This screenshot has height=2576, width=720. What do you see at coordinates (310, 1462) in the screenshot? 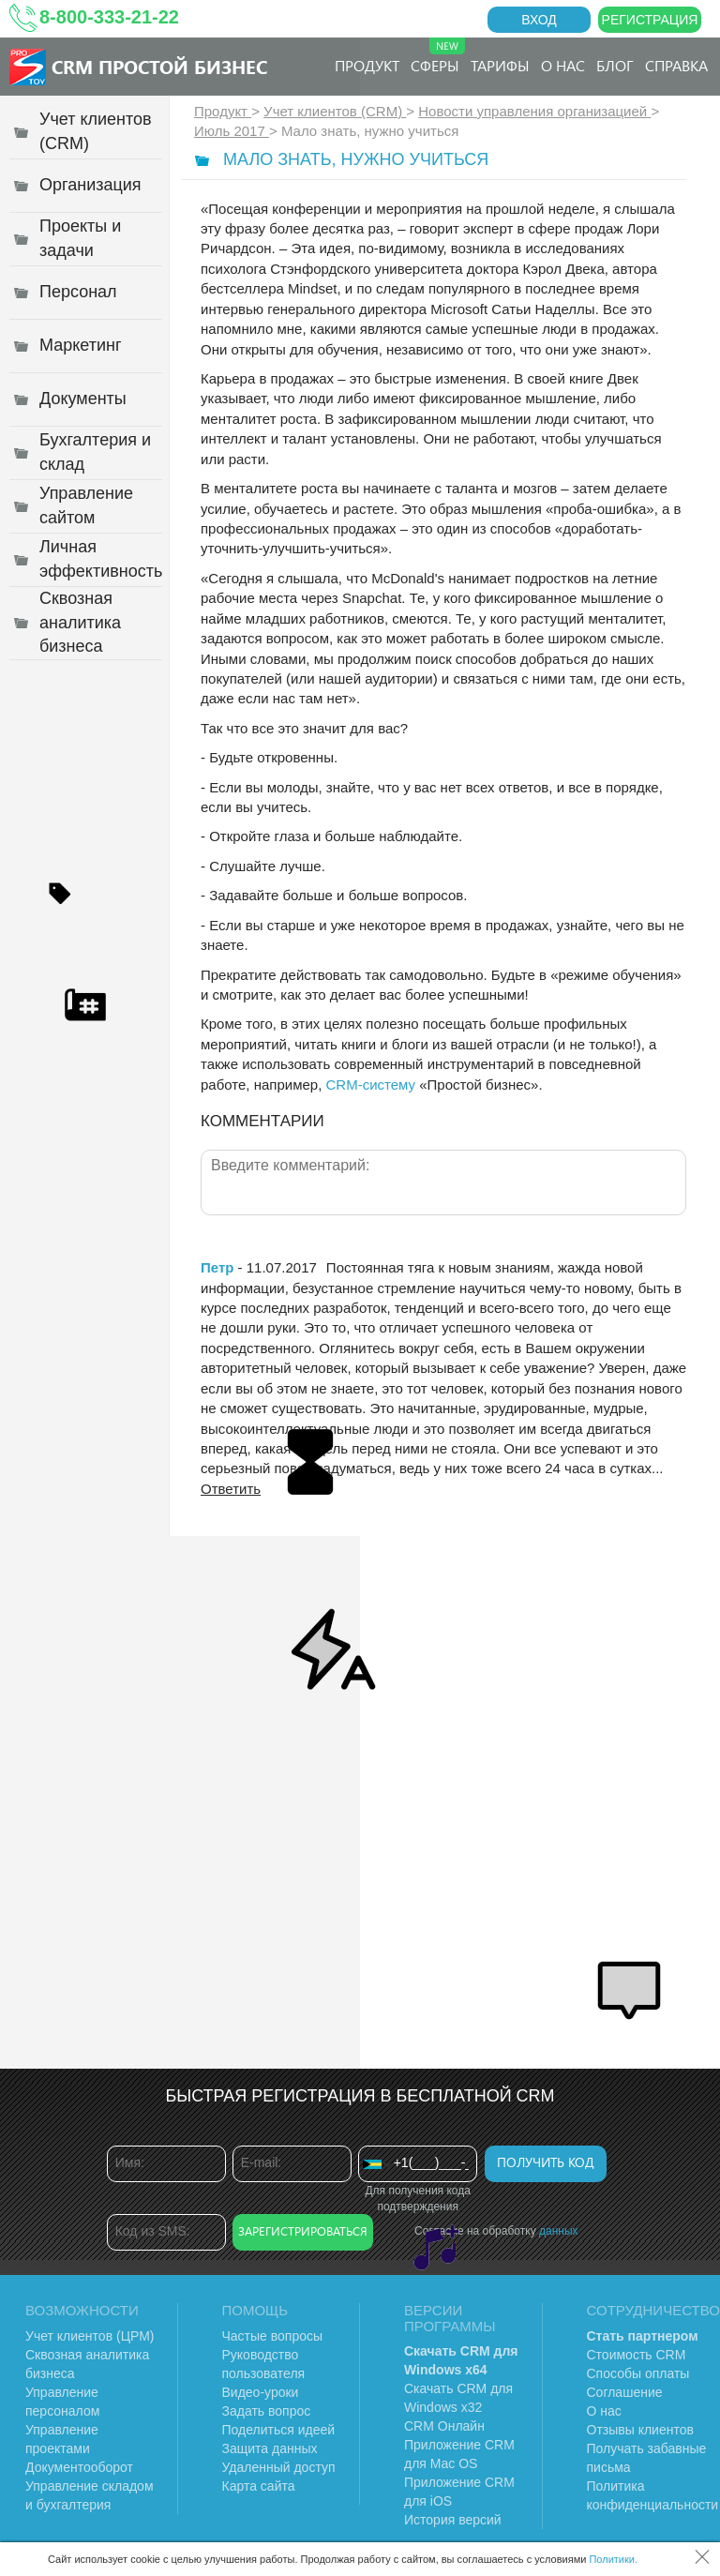
I see `indicates loading or processing in progress` at bounding box center [310, 1462].